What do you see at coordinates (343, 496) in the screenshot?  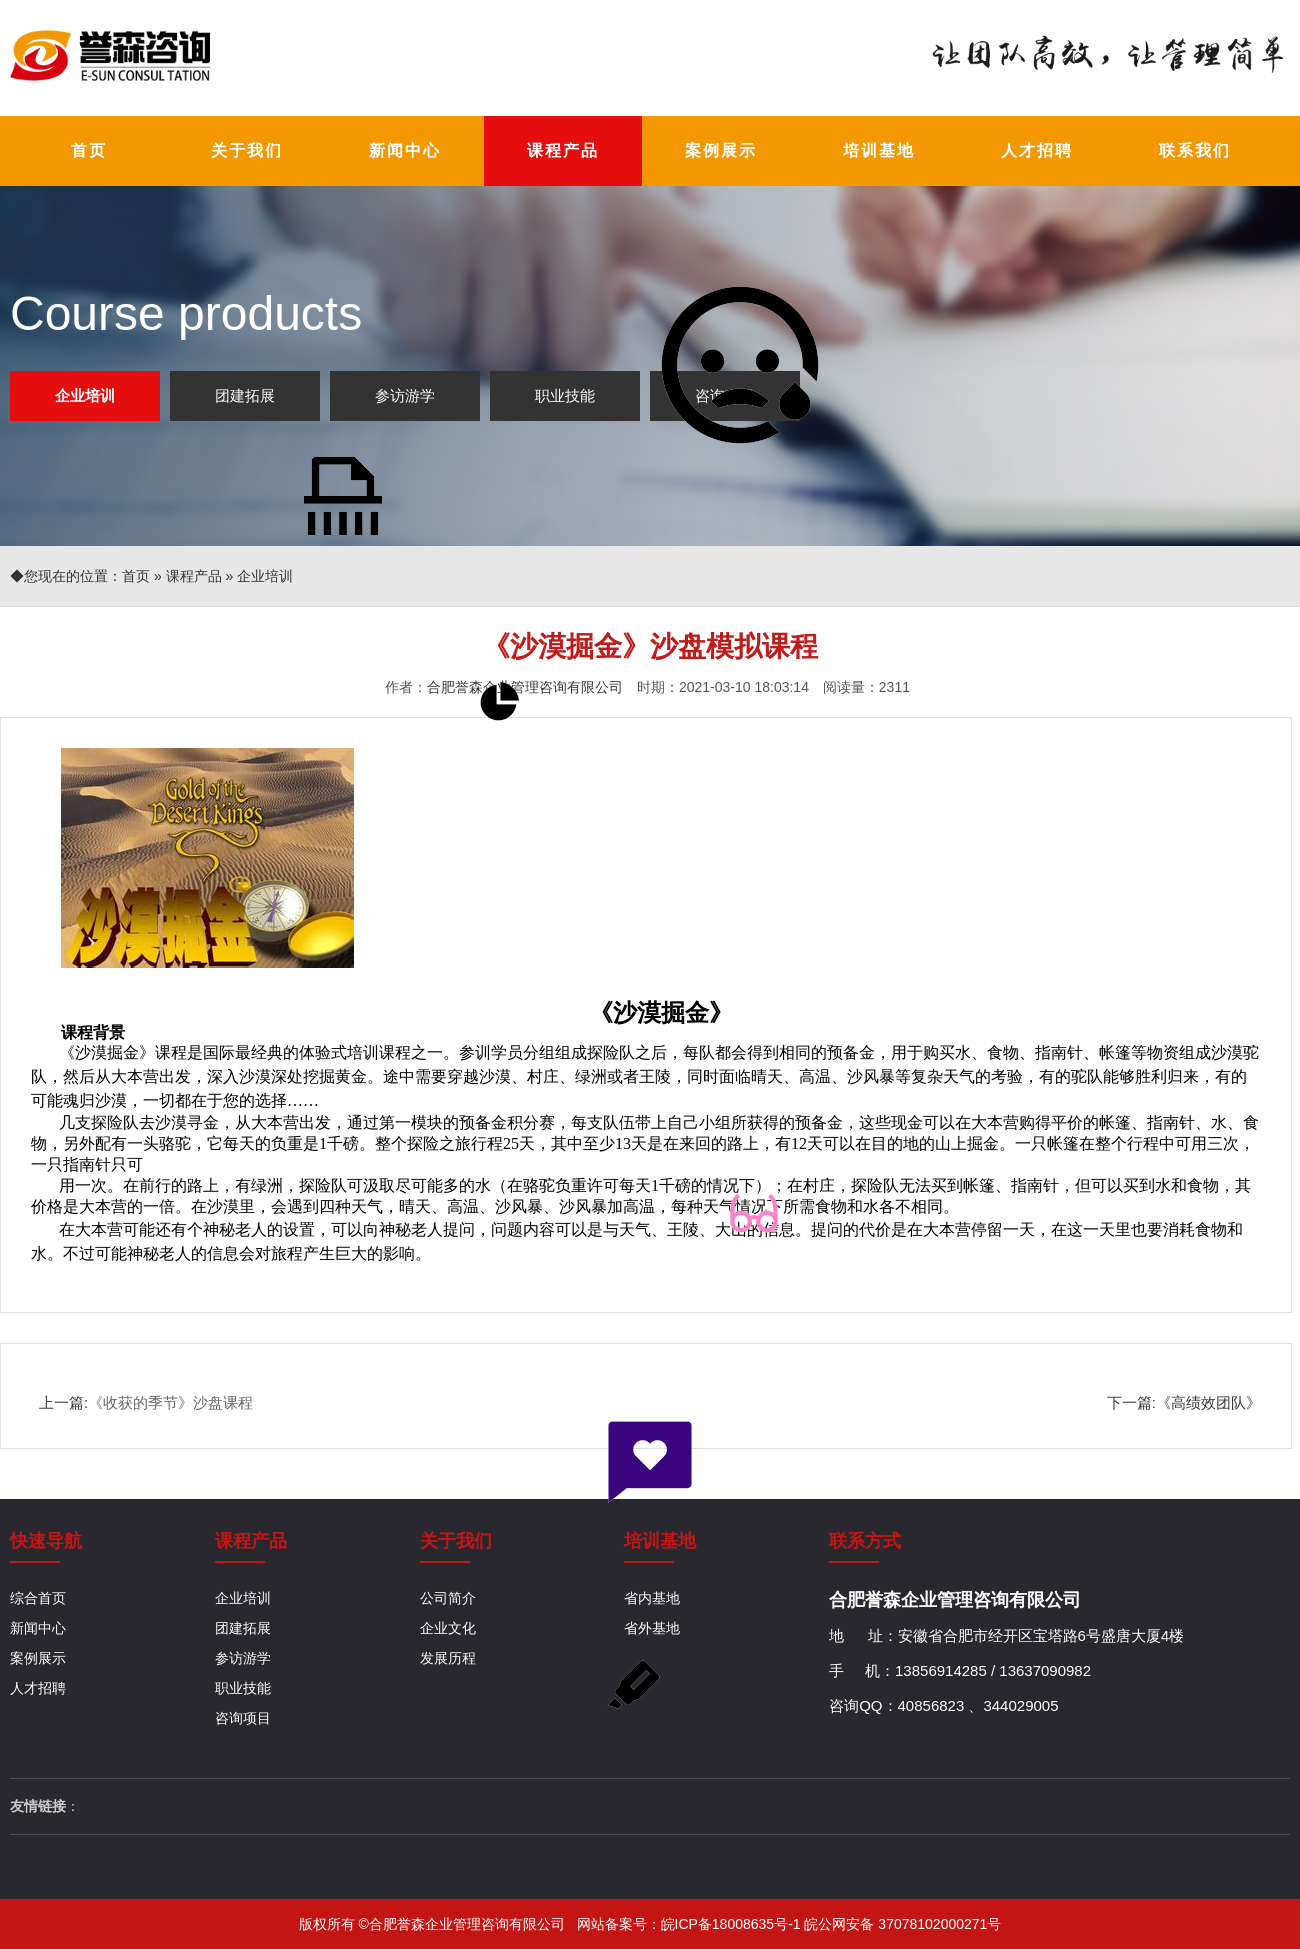 I see `permanently delete a document` at bounding box center [343, 496].